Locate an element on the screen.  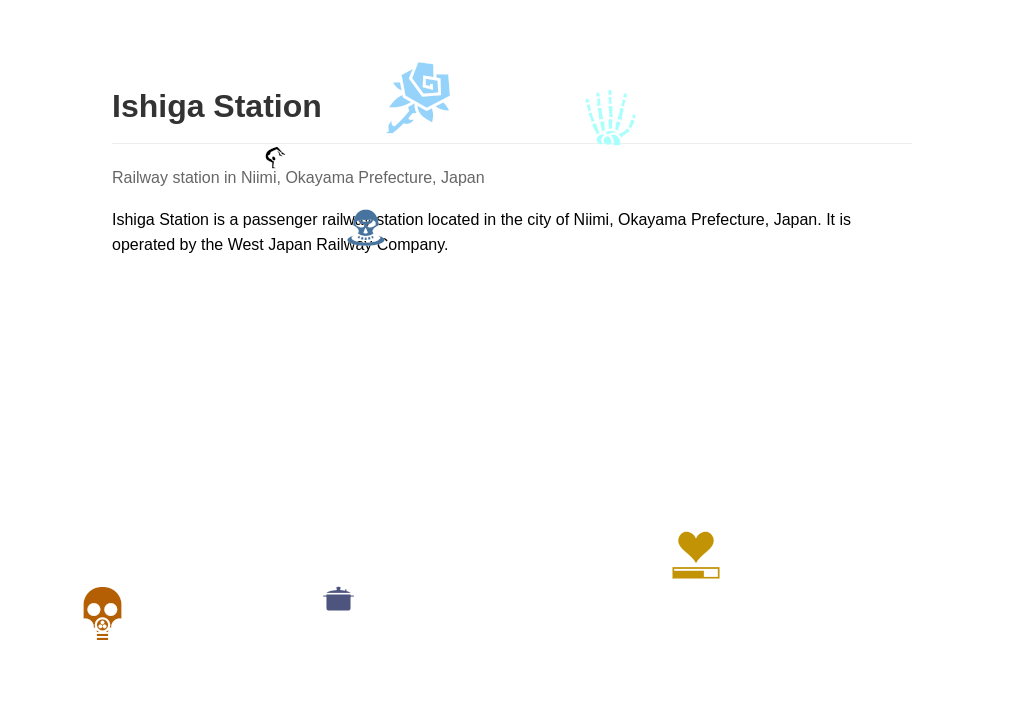
indicates flexibility or acrobatics skill is located at coordinates (275, 157).